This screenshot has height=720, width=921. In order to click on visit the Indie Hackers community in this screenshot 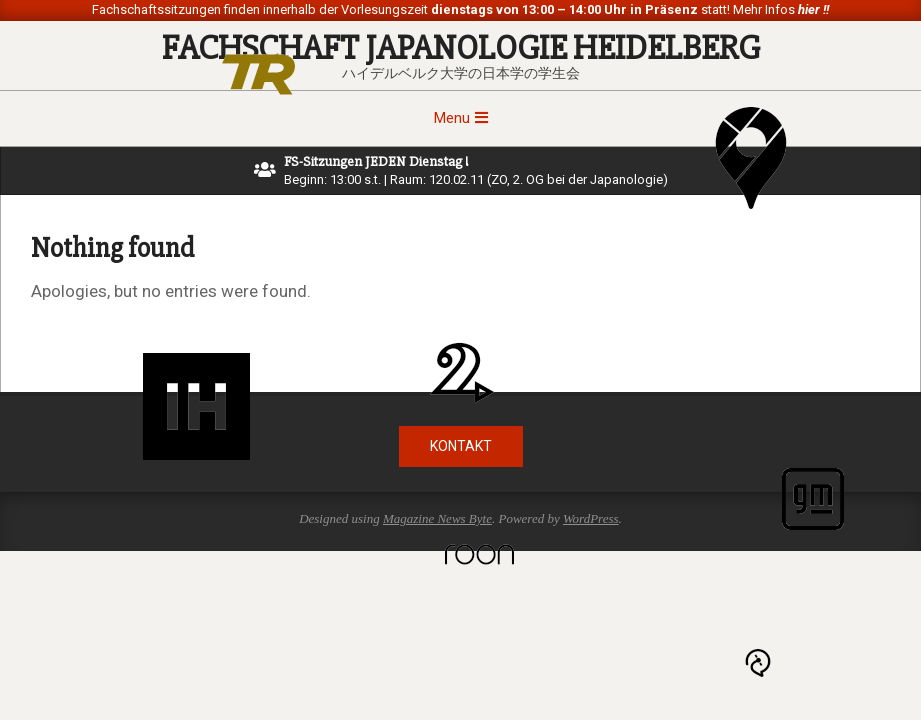, I will do `click(196, 406)`.